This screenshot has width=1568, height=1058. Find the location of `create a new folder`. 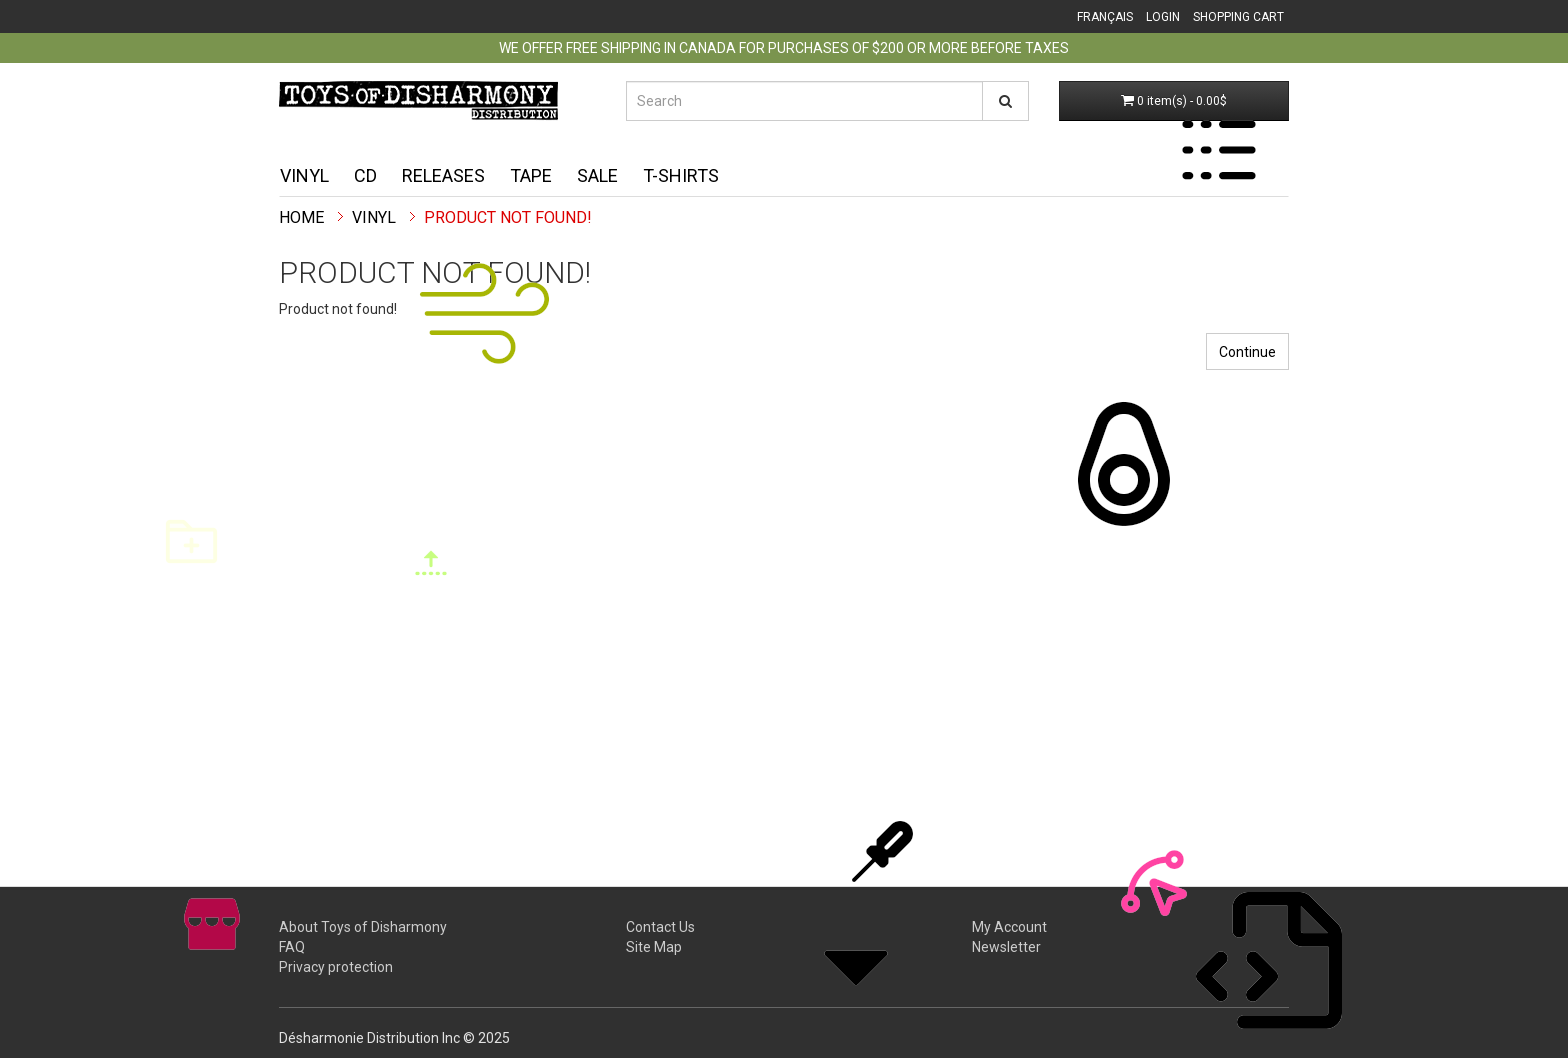

create a new folder is located at coordinates (191, 541).